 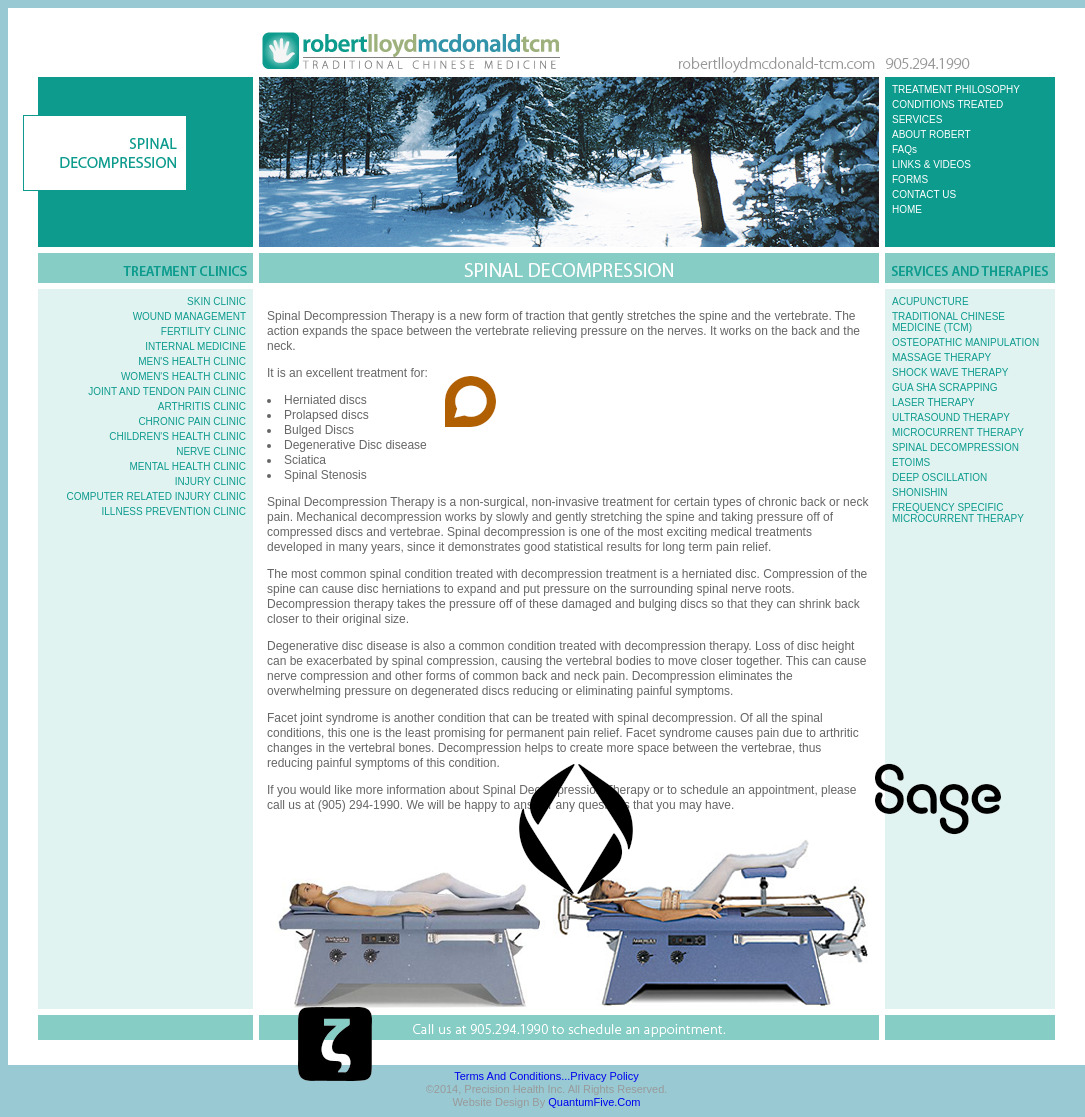 I want to click on open zettlr markdown editor, so click(x=335, y=1044).